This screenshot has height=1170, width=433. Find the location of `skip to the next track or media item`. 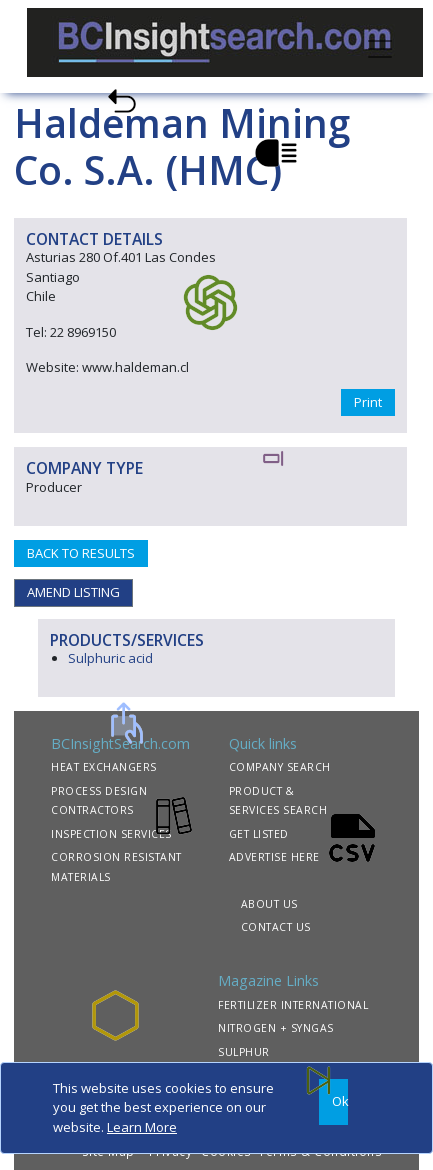

skip to the next track or media item is located at coordinates (318, 1080).